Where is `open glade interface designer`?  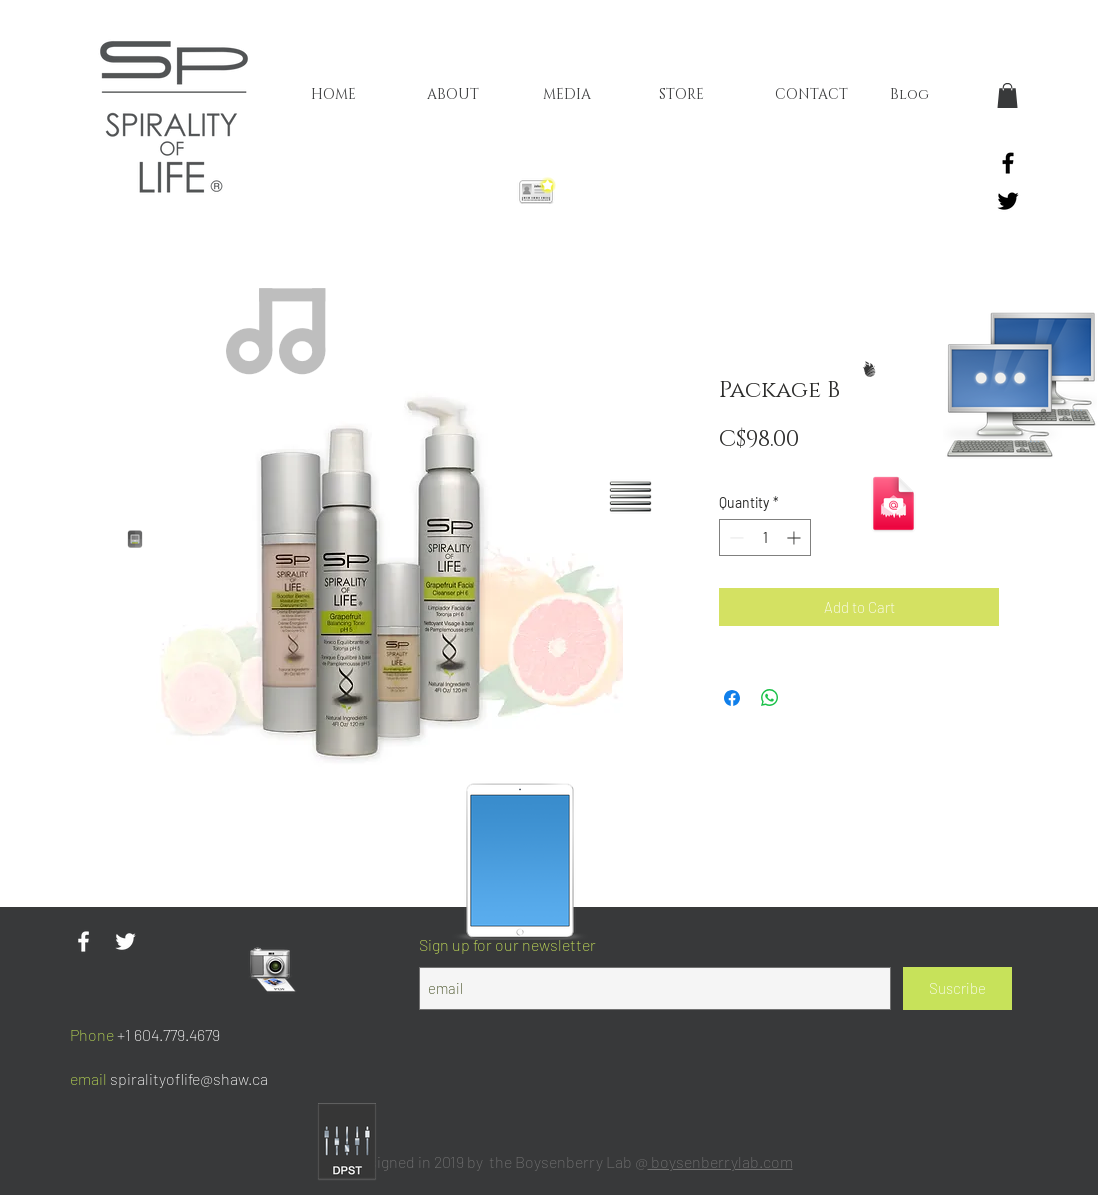
open glade interface designer is located at coordinates (869, 369).